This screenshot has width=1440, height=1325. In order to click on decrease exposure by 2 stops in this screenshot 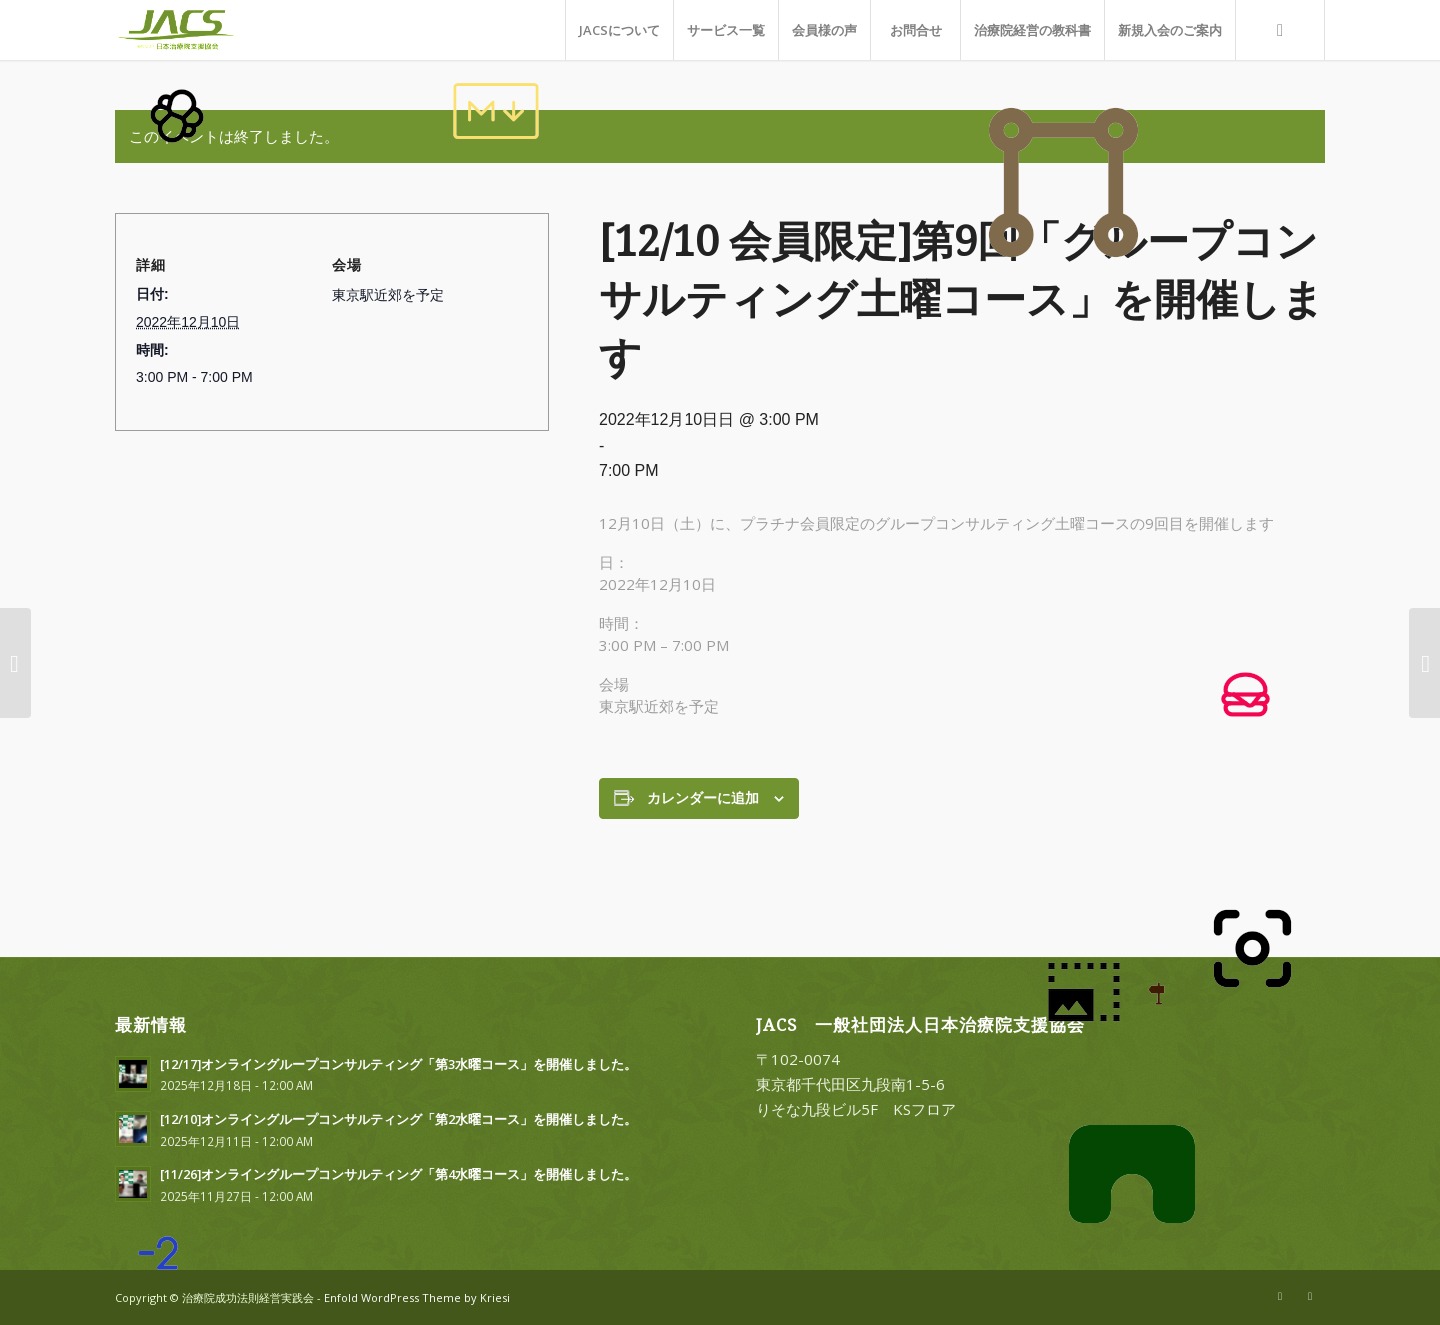, I will do `click(159, 1253)`.